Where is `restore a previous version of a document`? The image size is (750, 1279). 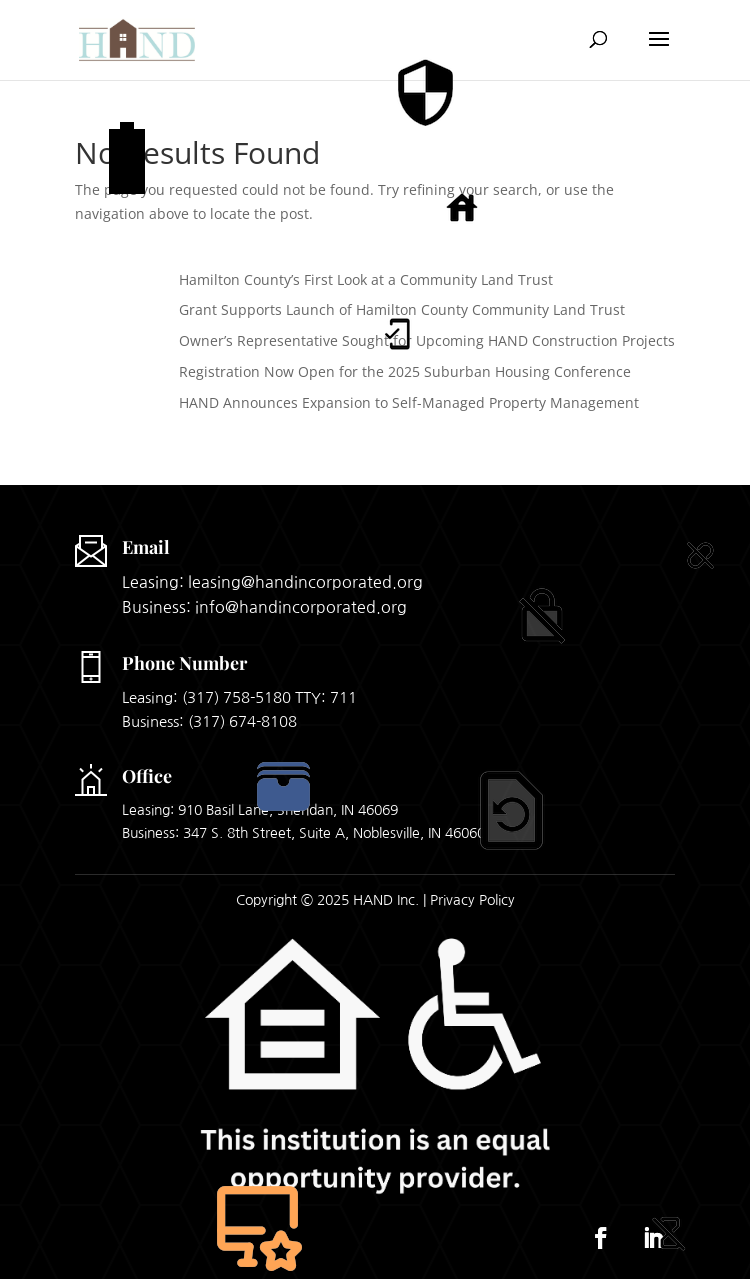 restore a previous version of a document is located at coordinates (511, 810).